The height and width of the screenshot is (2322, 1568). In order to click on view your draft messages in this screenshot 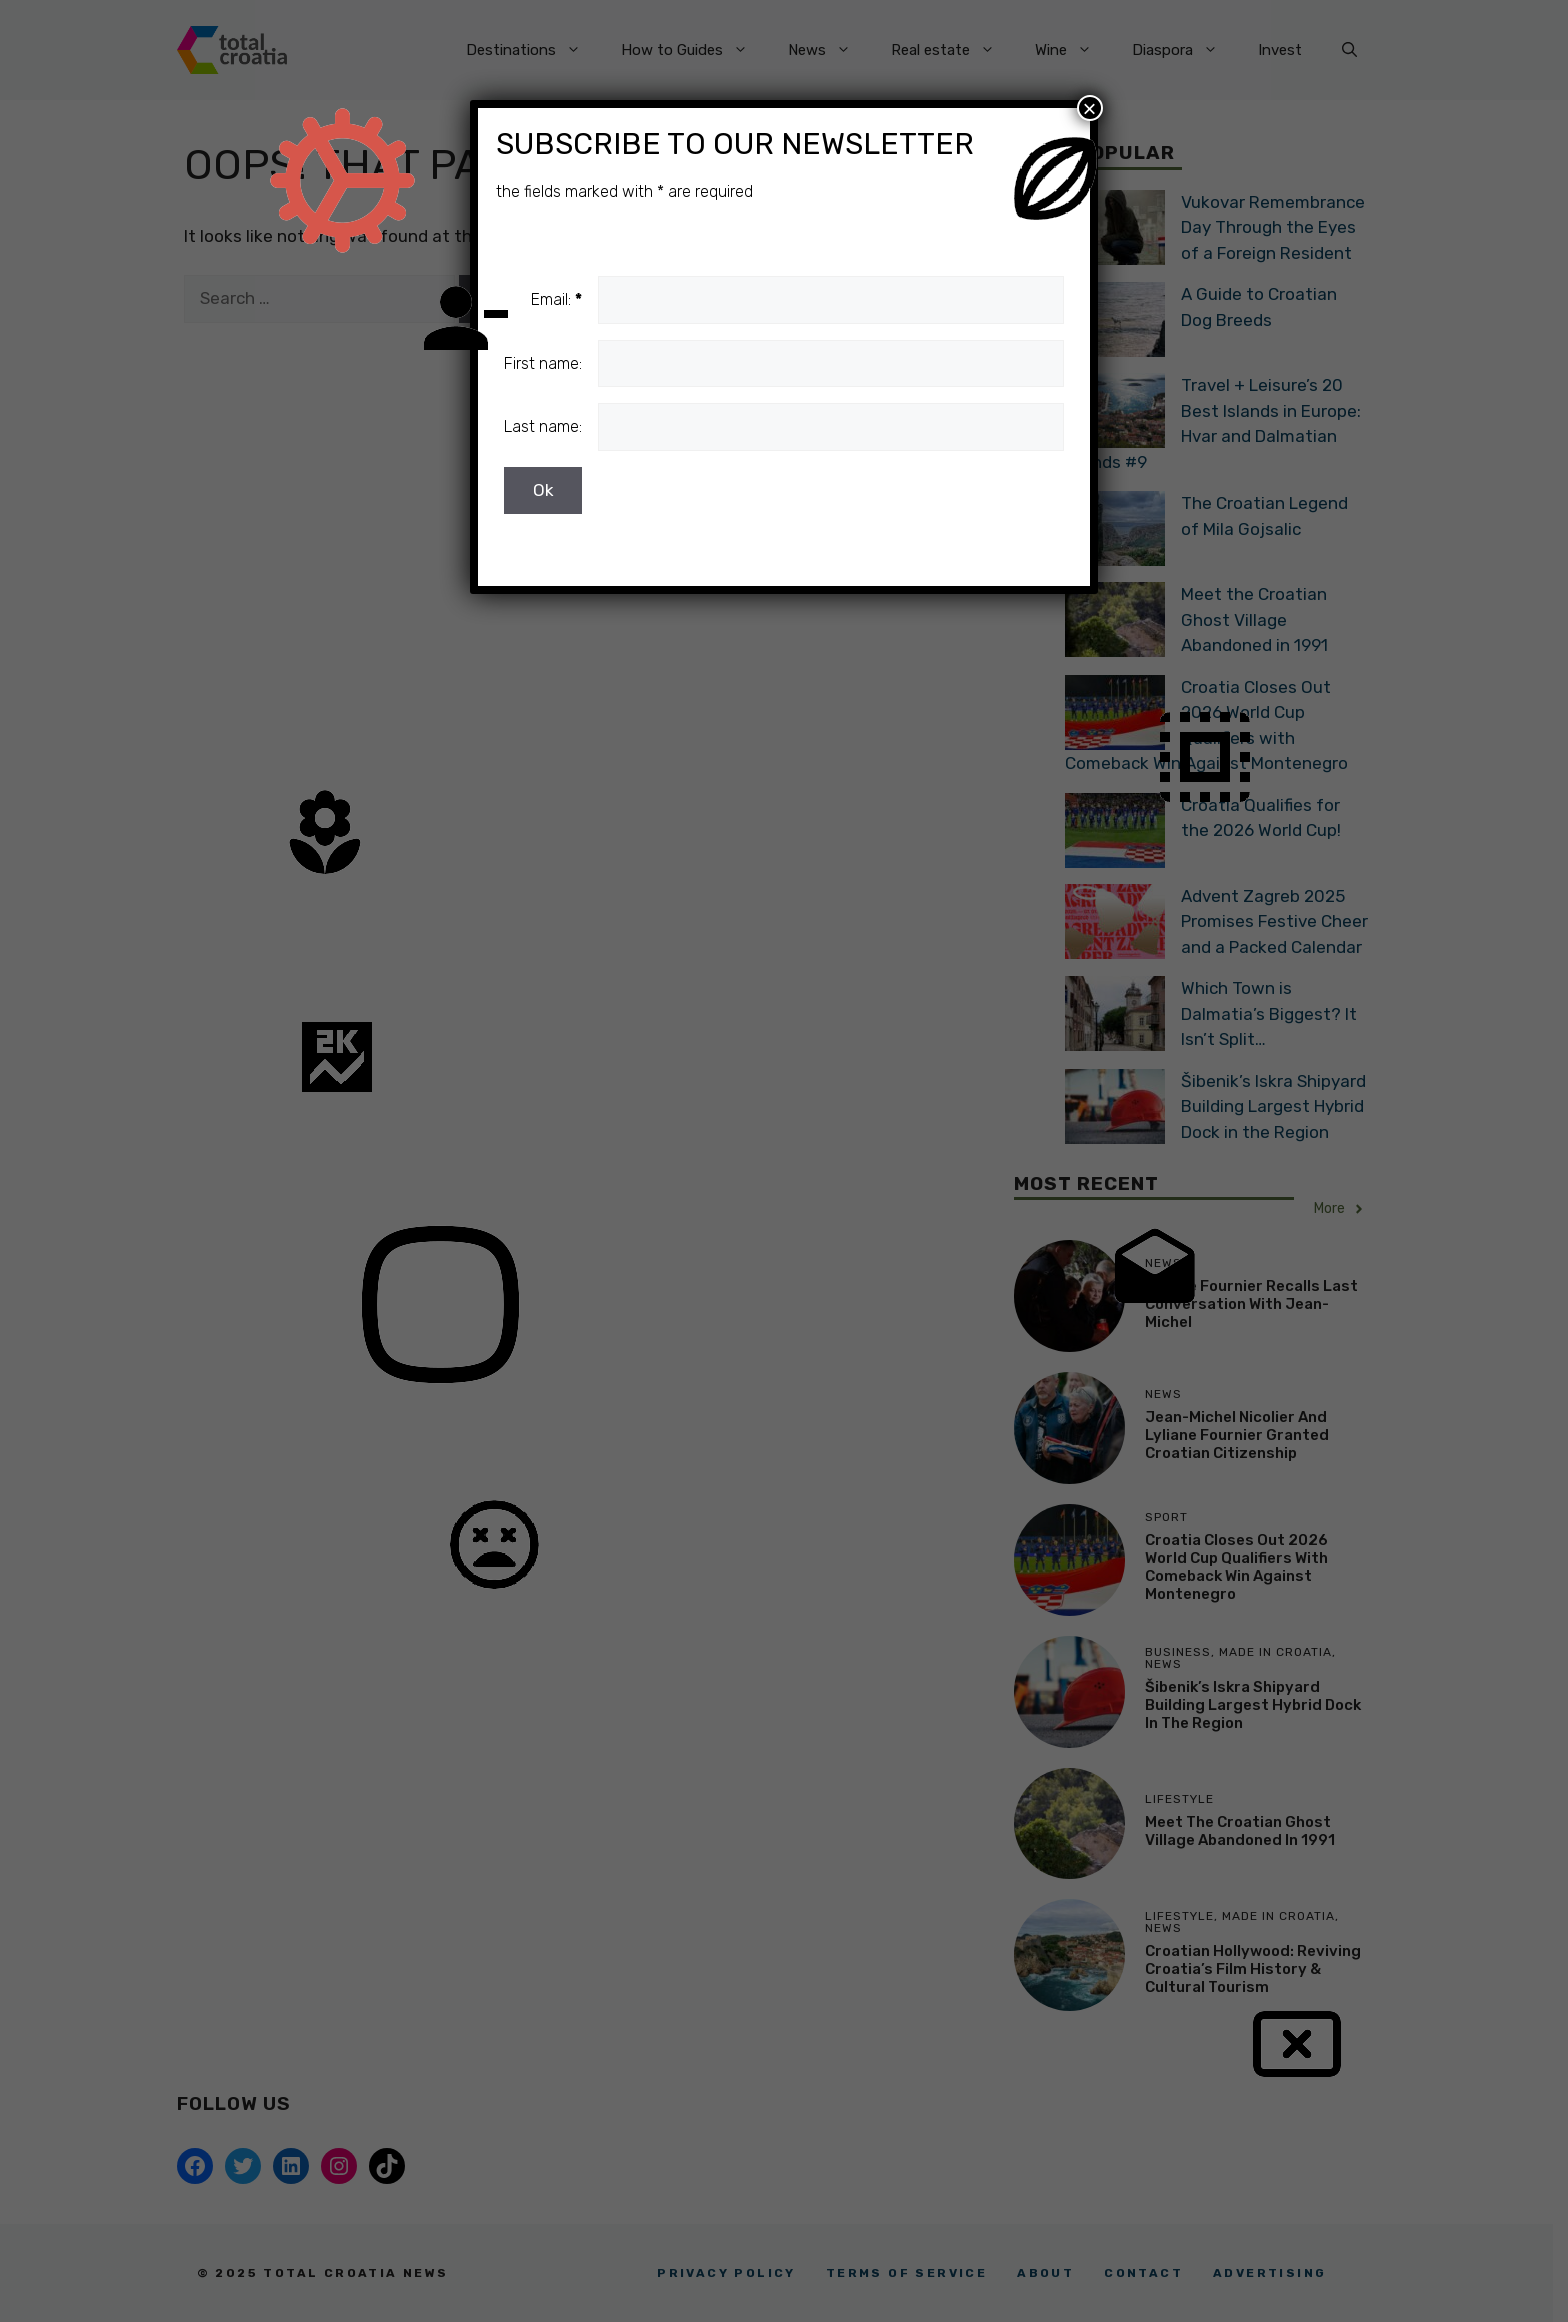, I will do `click(1155, 1271)`.